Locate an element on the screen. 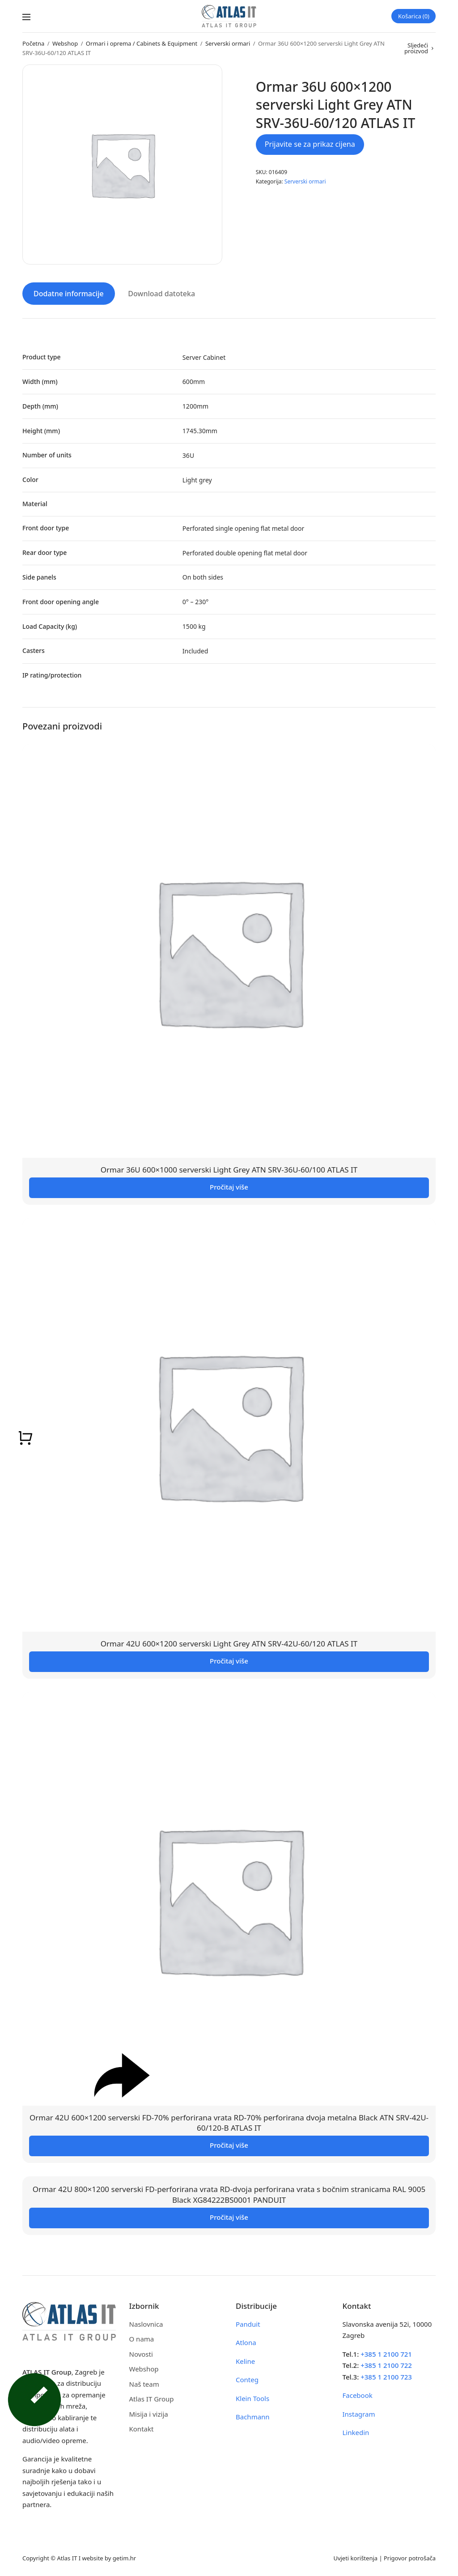 The height and width of the screenshot is (2576, 458). share content to another app or person is located at coordinates (119, 2078).